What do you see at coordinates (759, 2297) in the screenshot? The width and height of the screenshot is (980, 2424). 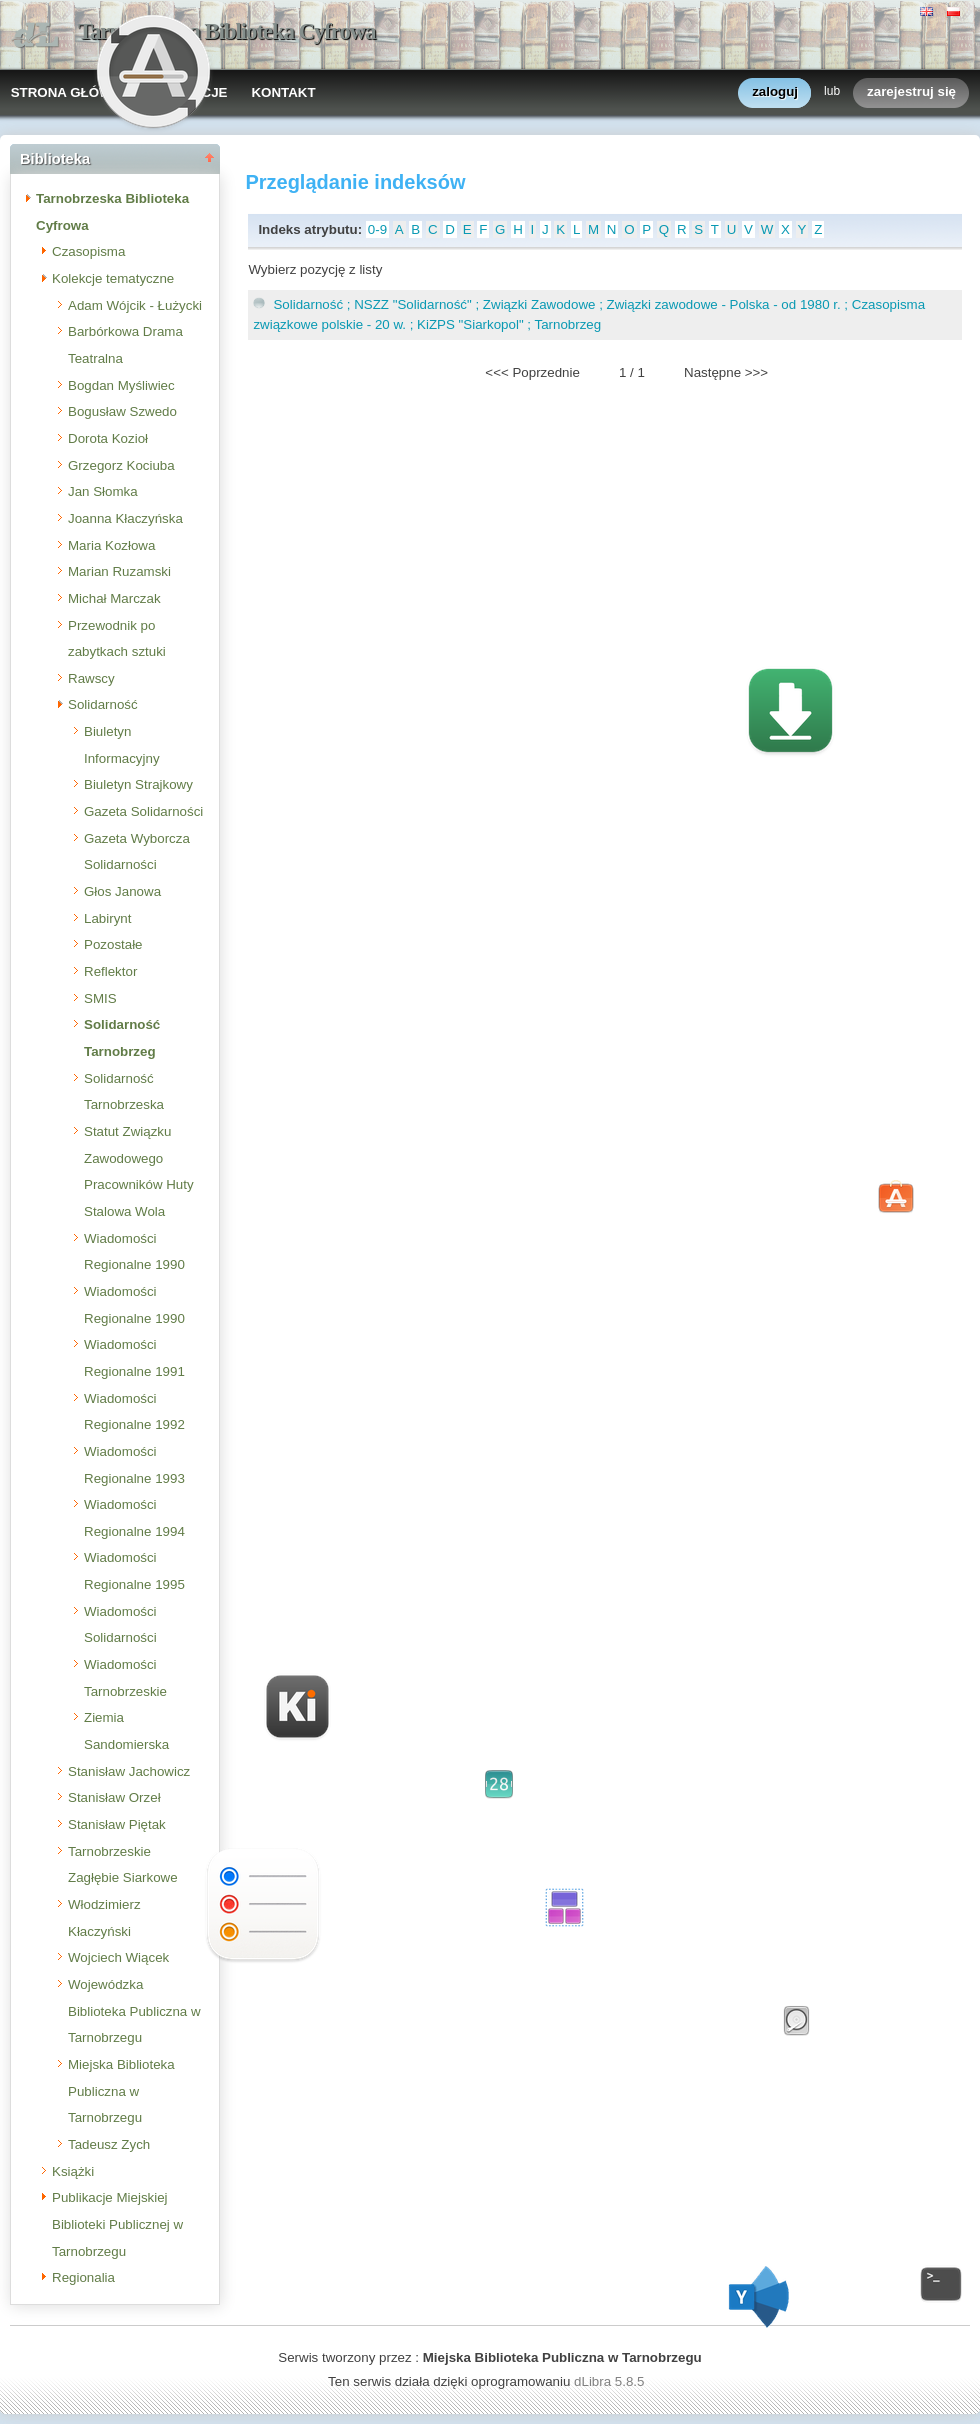 I see `open Microsoft Yammer app` at bounding box center [759, 2297].